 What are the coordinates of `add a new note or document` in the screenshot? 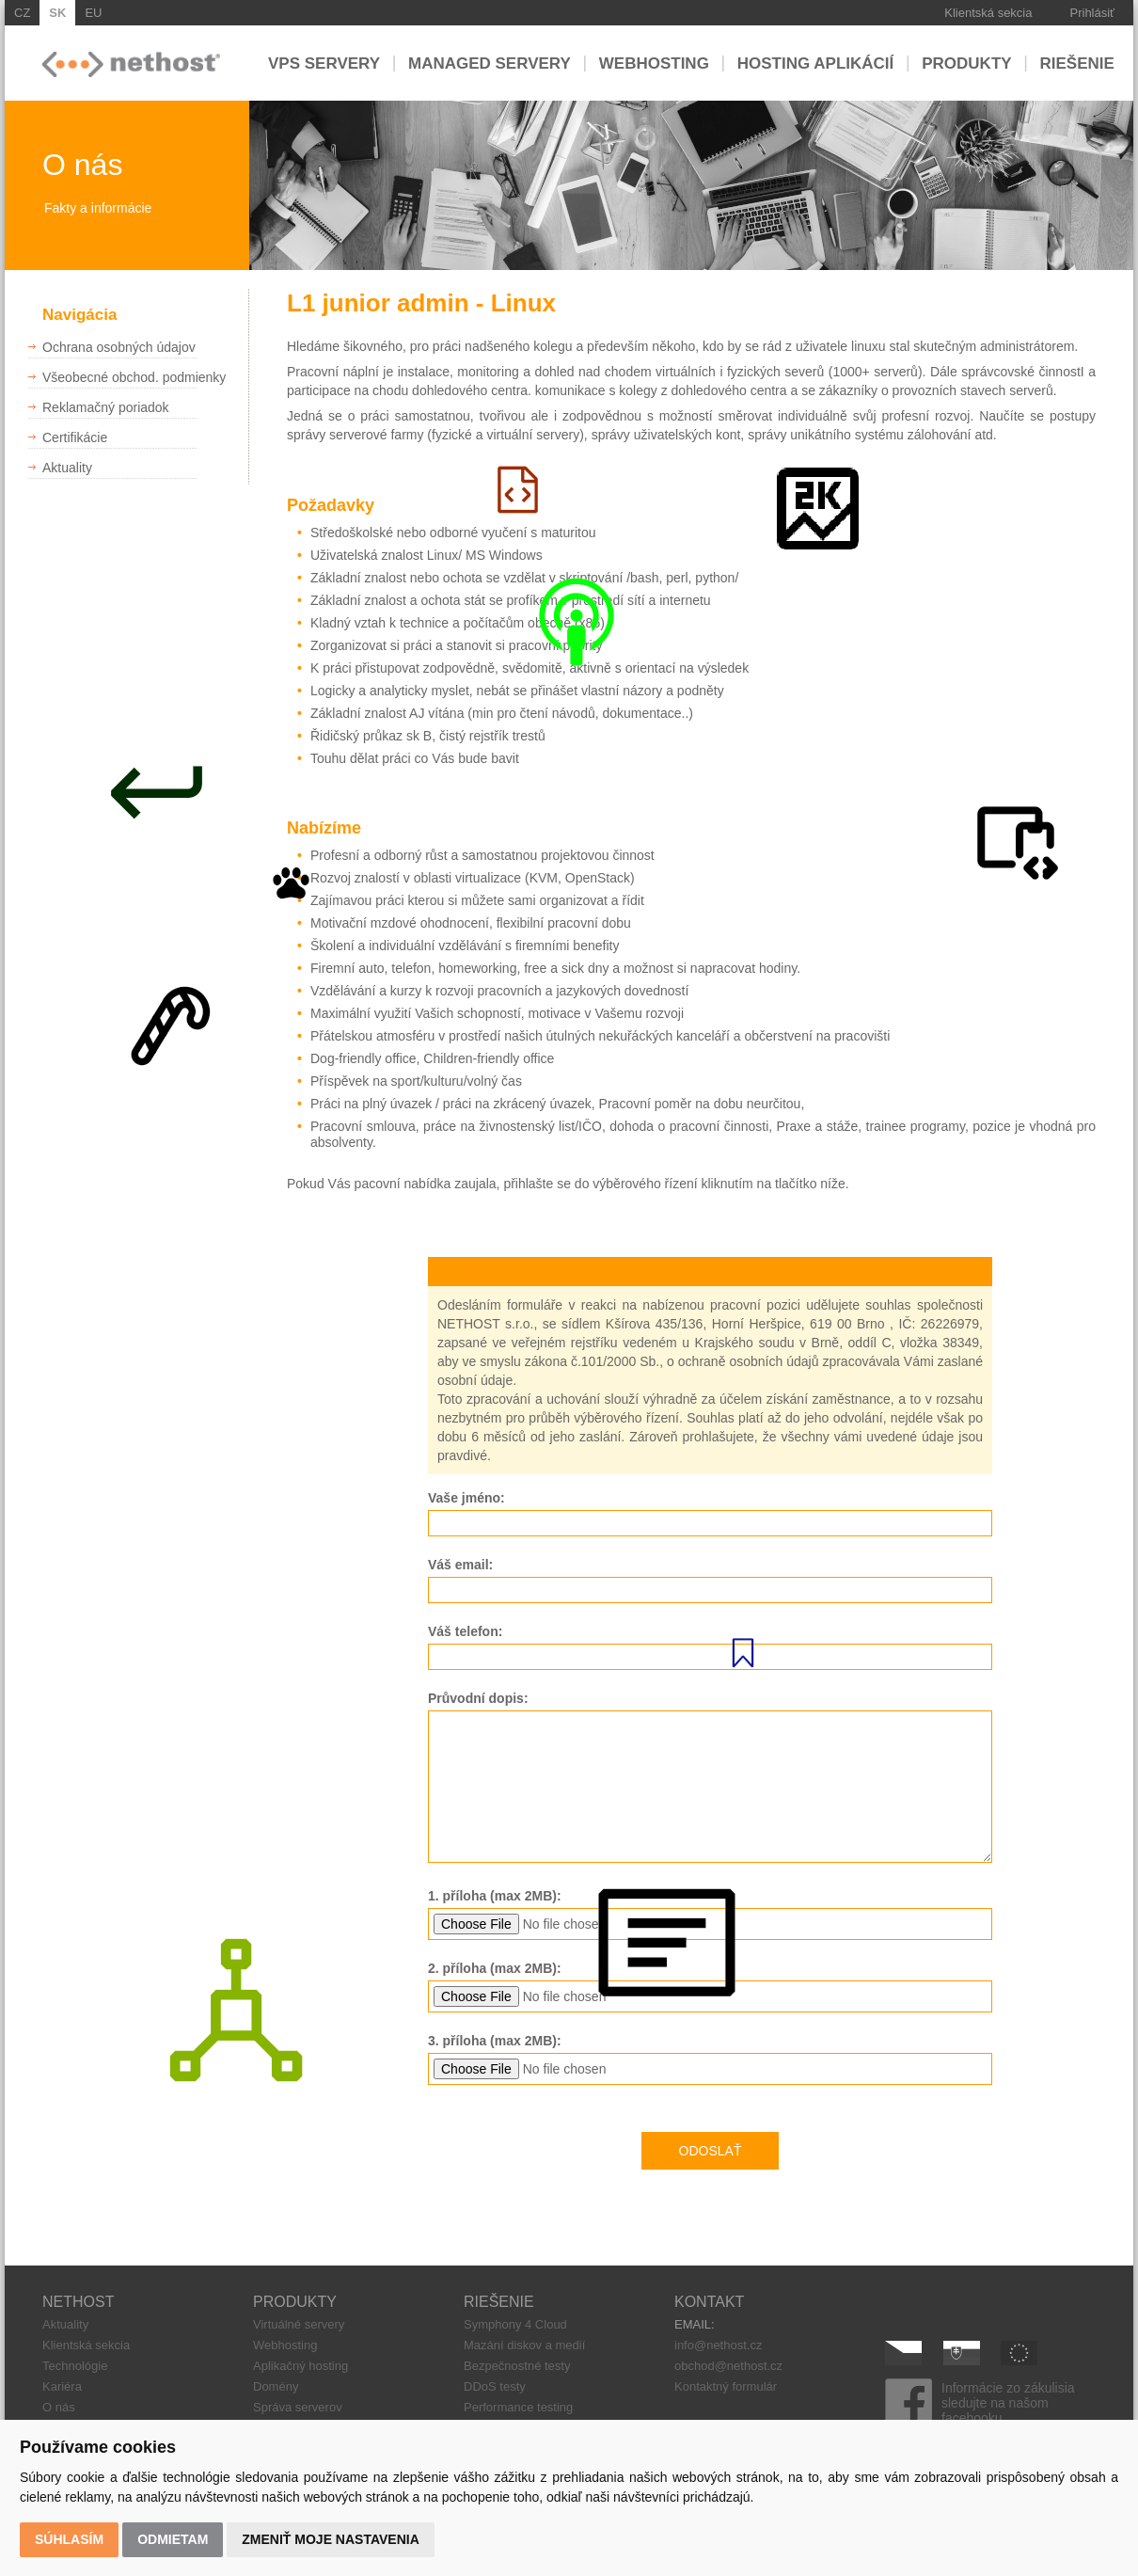 It's located at (667, 1948).